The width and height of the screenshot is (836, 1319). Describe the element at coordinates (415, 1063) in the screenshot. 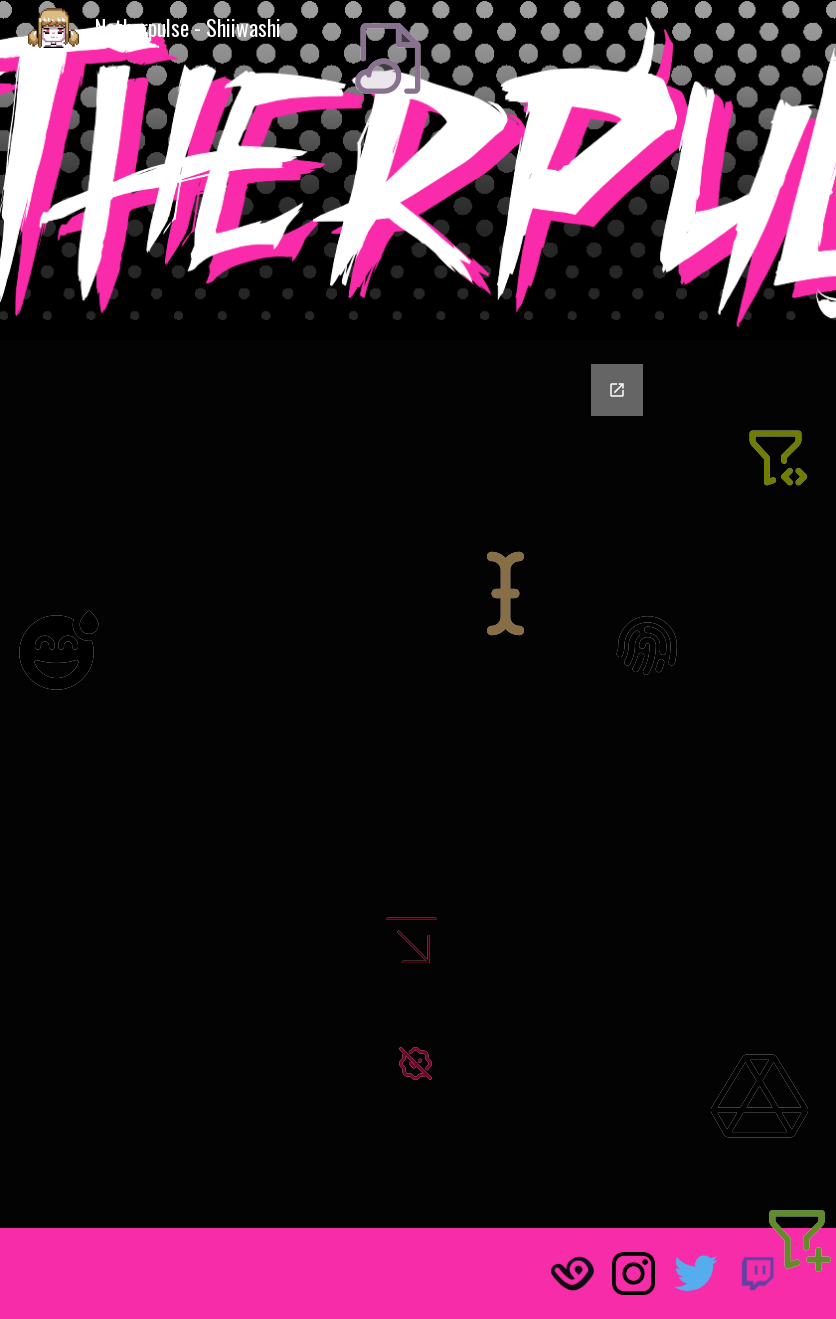

I see `discount or promotion unavailable` at that location.